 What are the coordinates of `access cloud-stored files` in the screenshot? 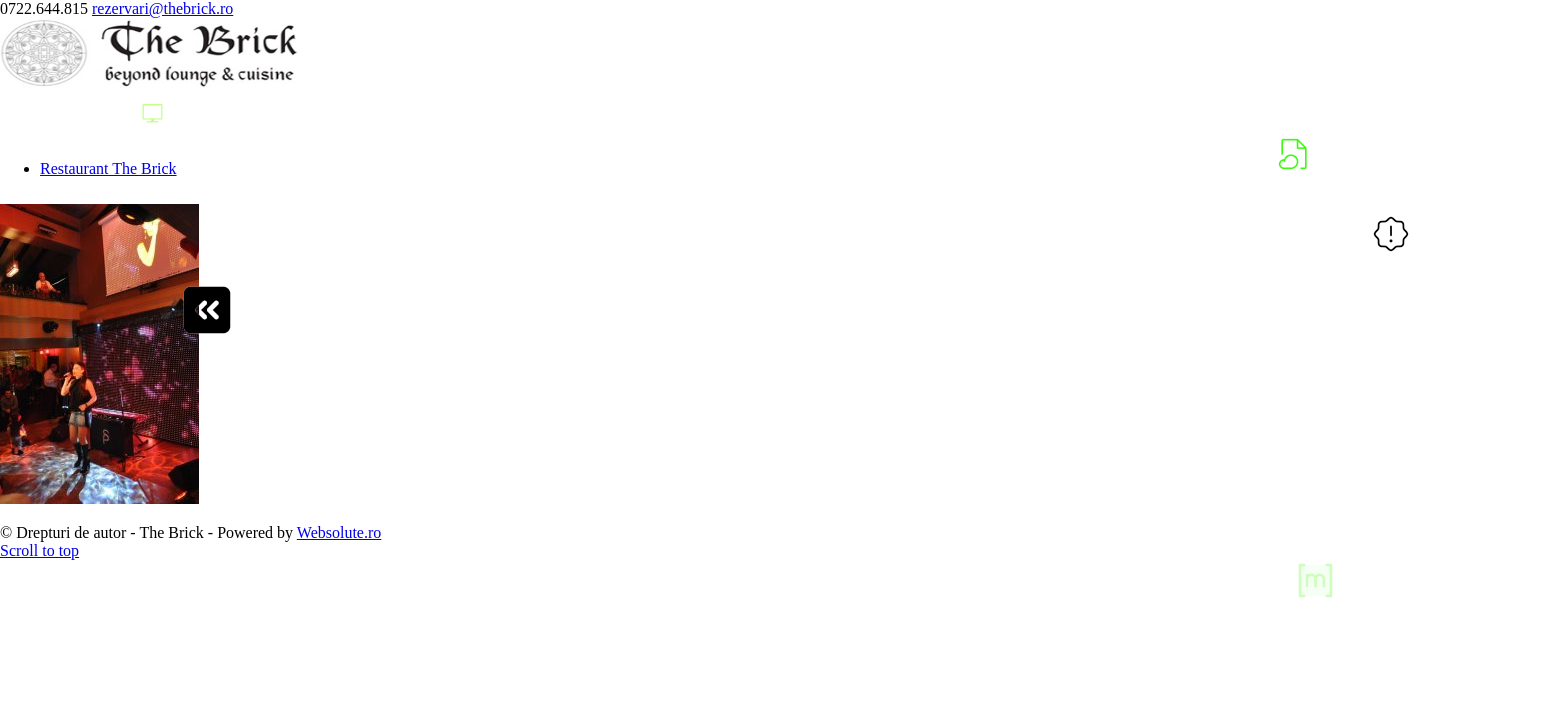 It's located at (1294, 154).